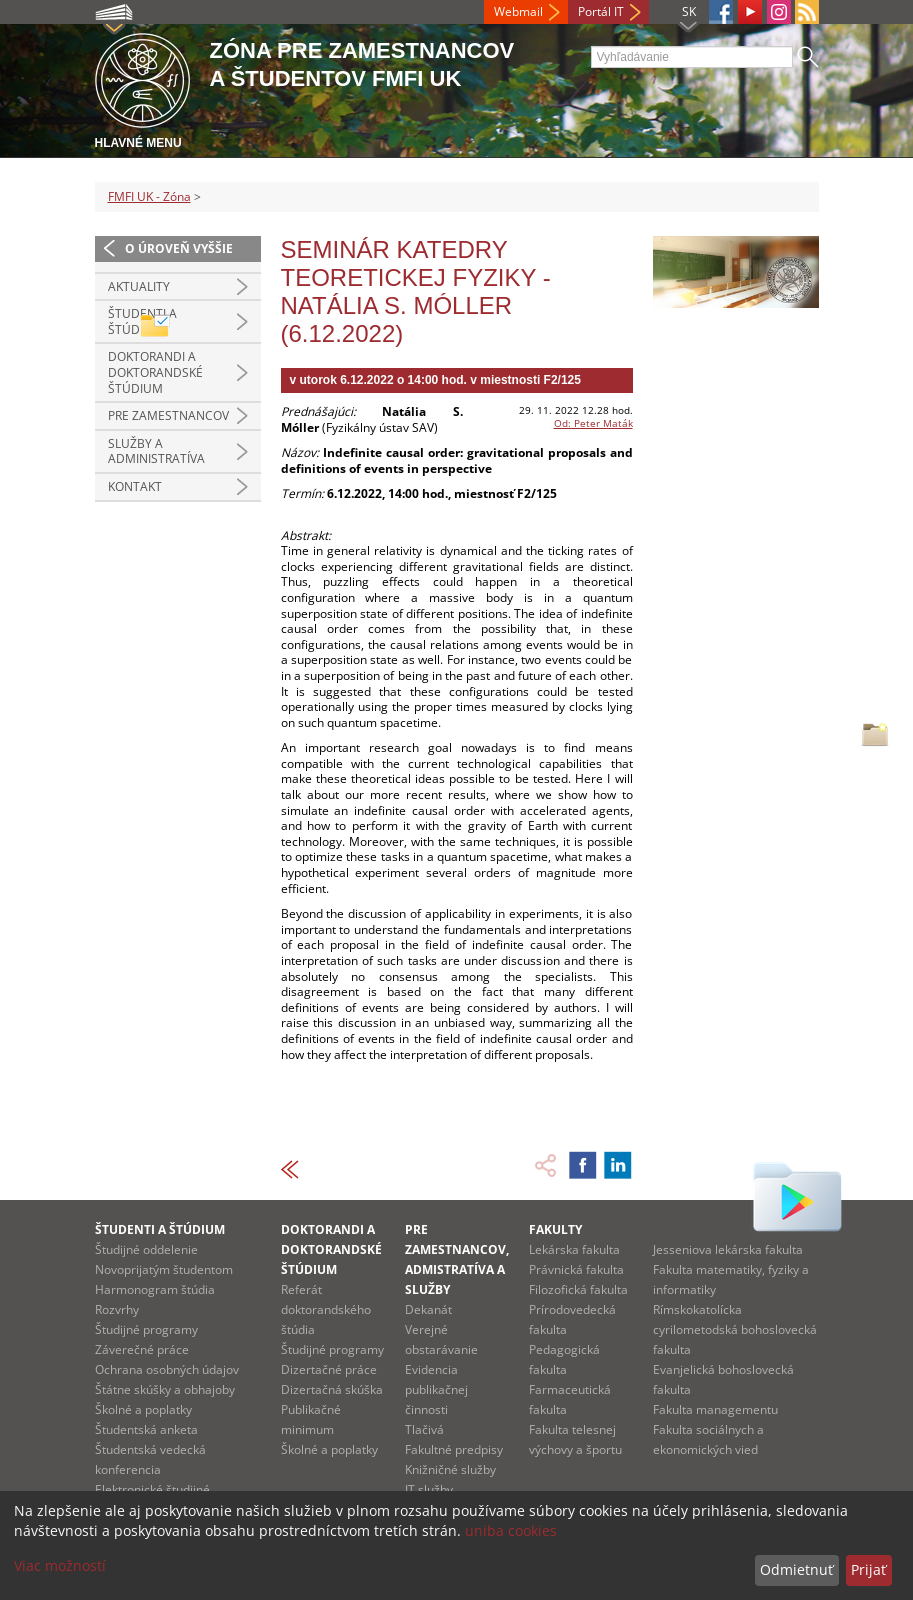 The height and width of the screenshot is (1600, 913). What do you see at coordinates (797, 1199) in the screenshot?
I see `open folder containing google play store downloads` at bounding box center [797, 1199].